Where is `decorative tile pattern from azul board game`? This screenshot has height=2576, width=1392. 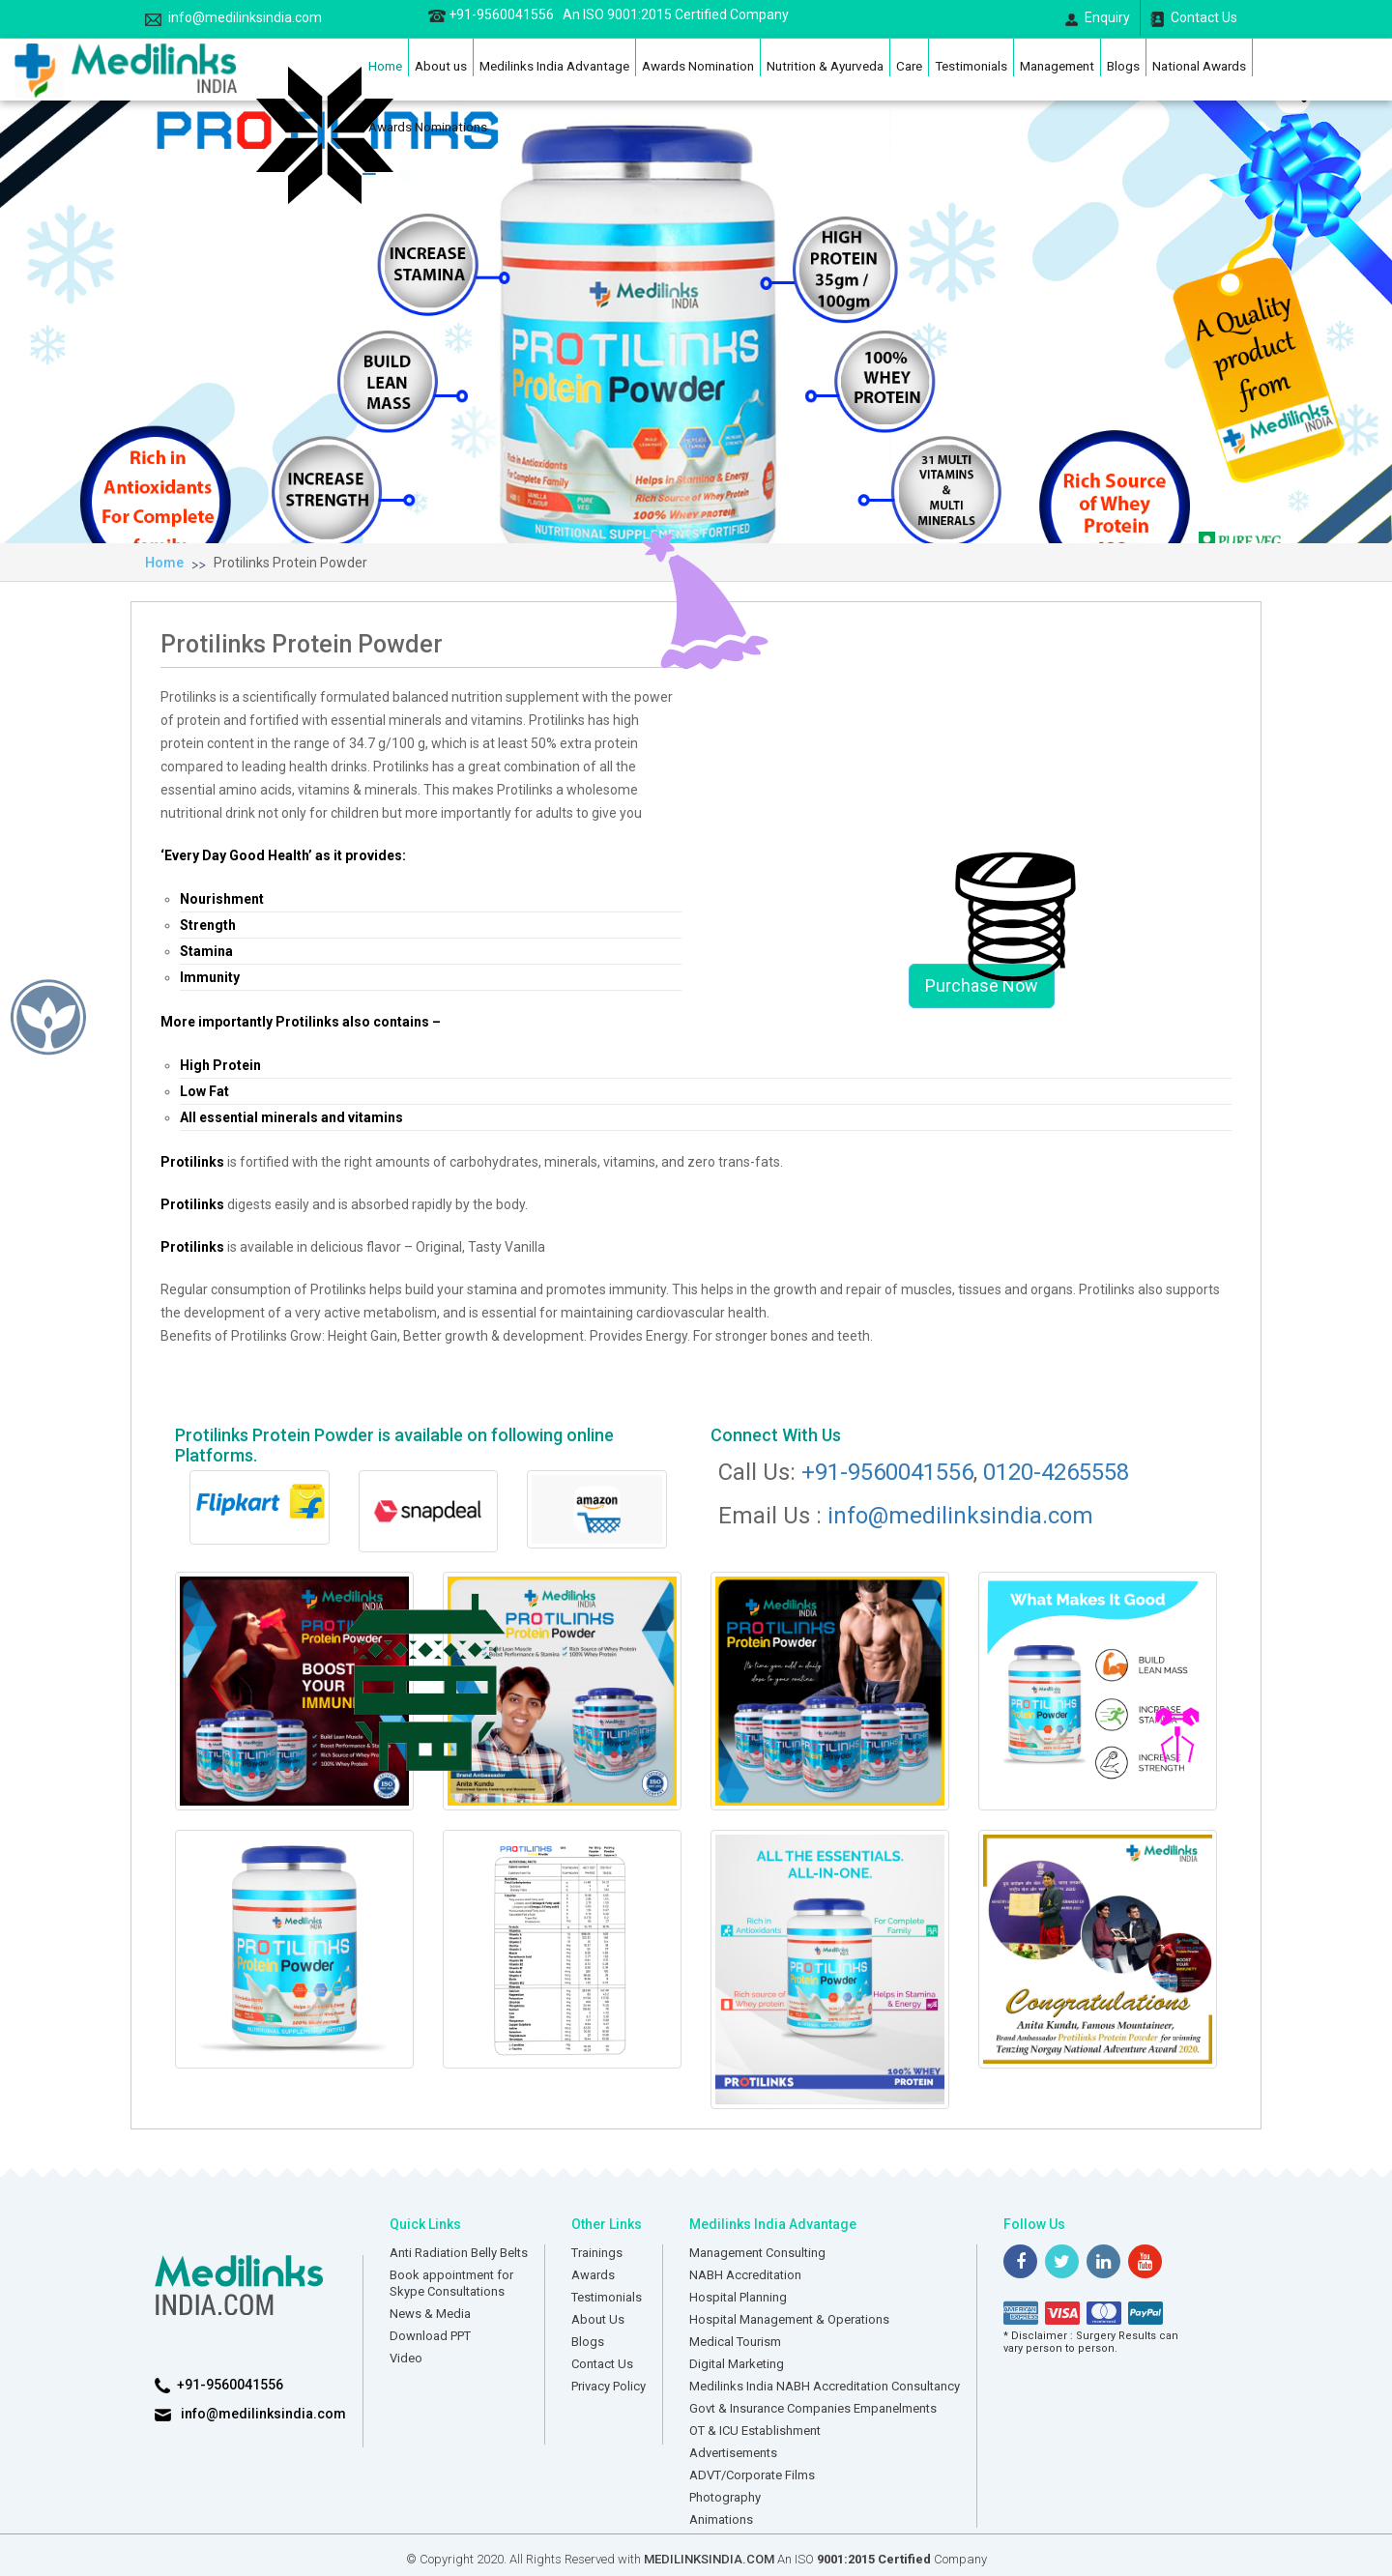 decorative tile pattern from azul board game is located at coordinates (325, 135).